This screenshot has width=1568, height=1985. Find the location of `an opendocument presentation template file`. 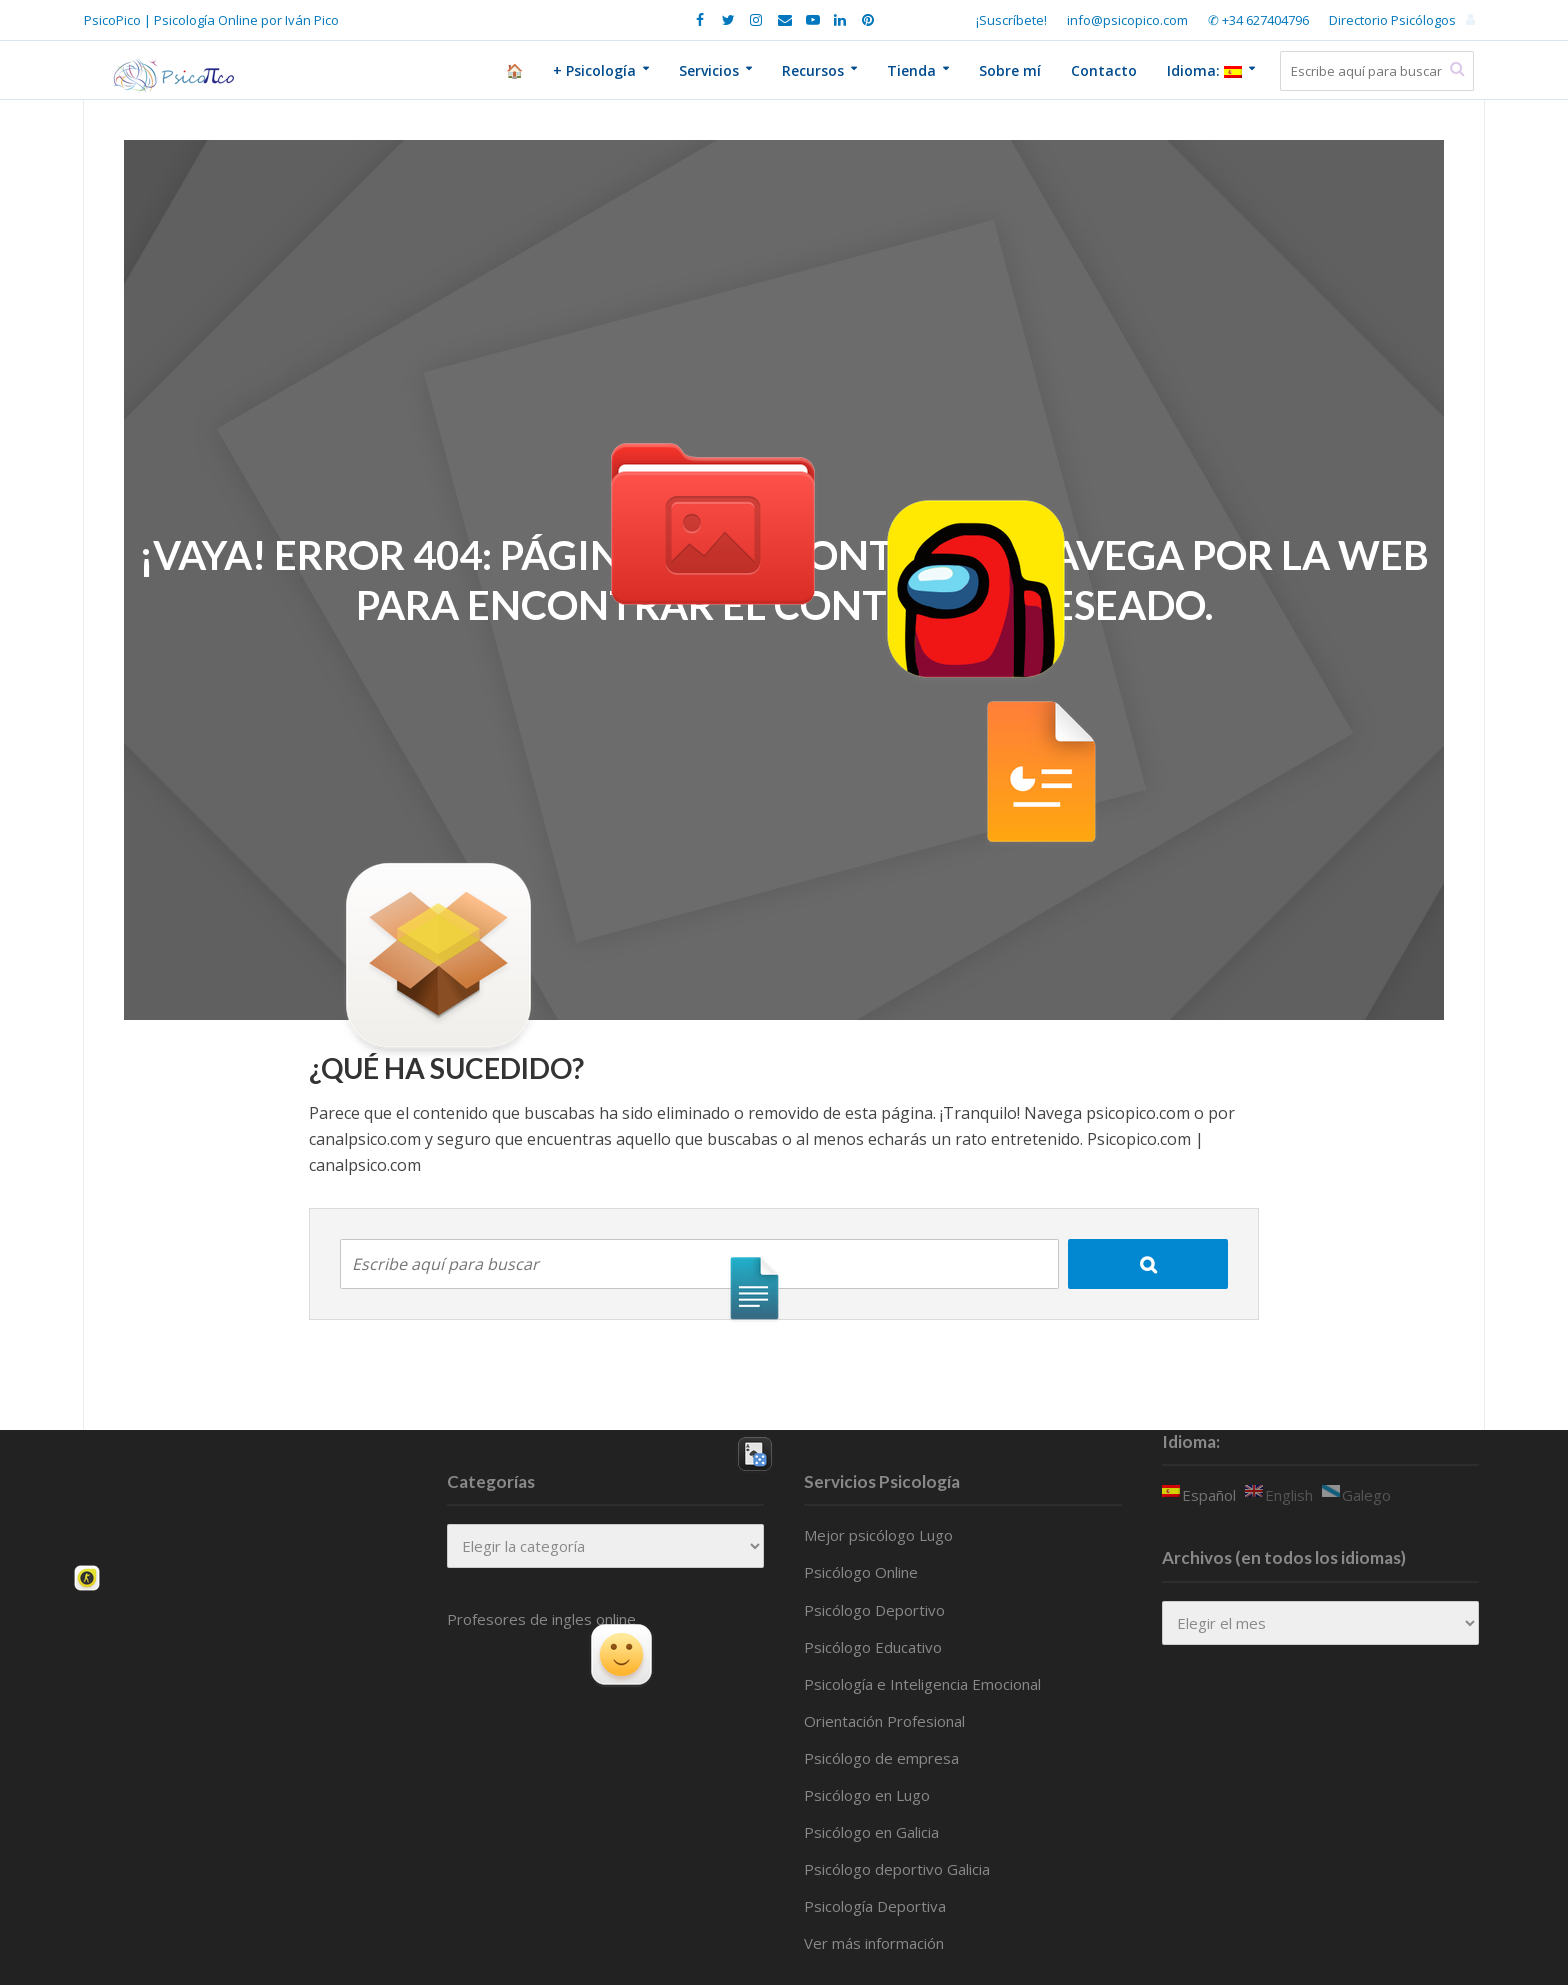

an opendocument presentation template file is located at coordinates (1041, 774).